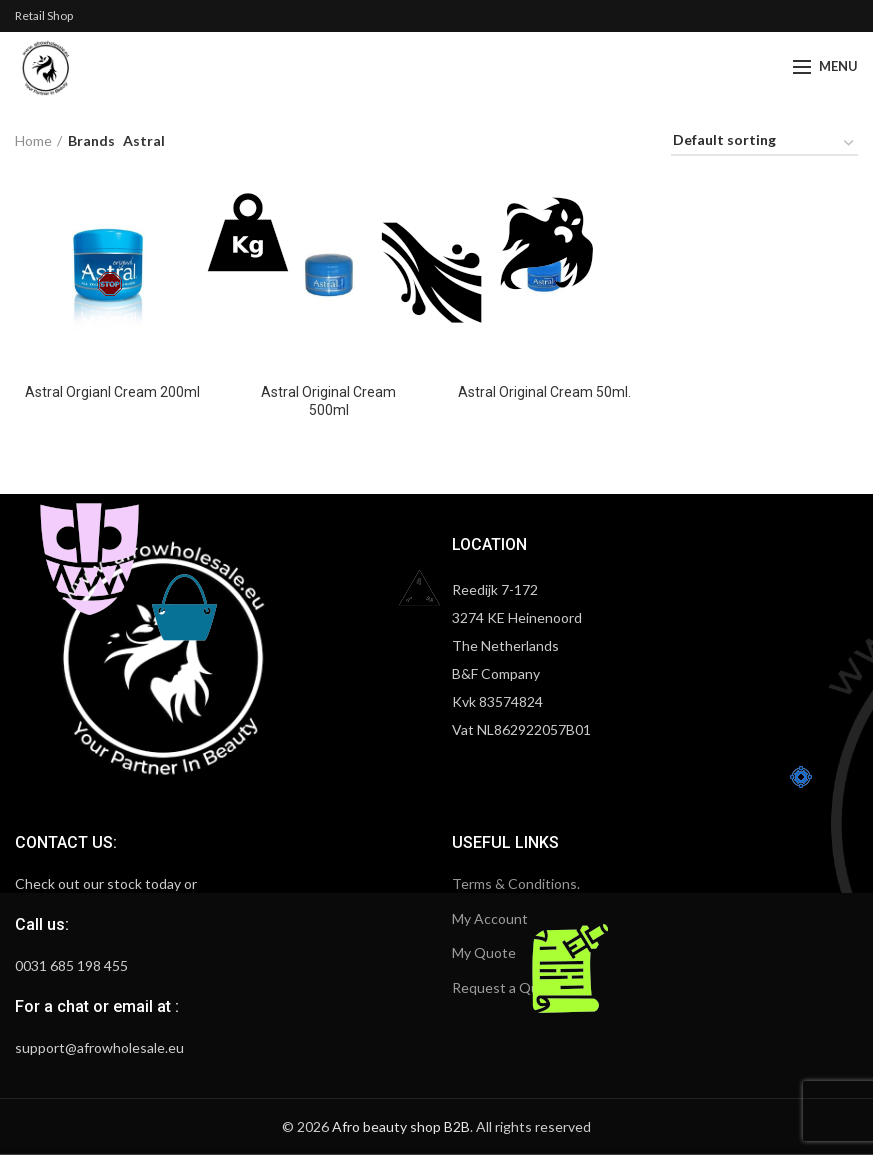 This screenshot has height=1155, width=873. What do you see at coordinates (110, 284) in the screenshot?
I see `stop or halt current action` at bounding box center [110, 284].